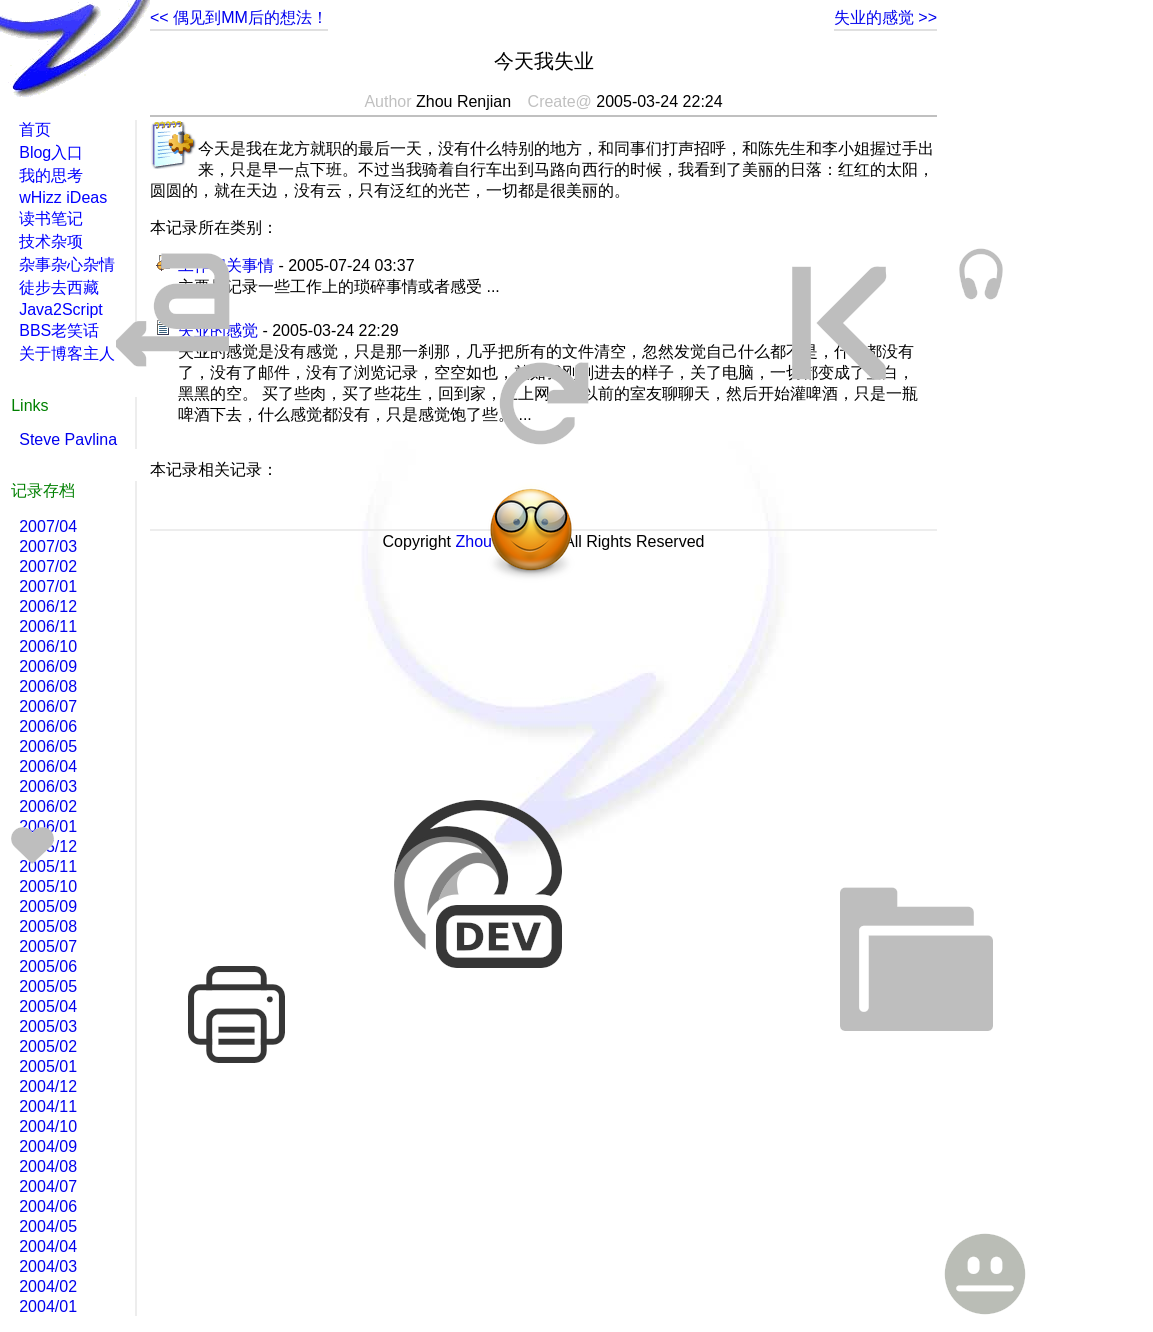  What do you see at coordinates (236, 1014) in the screenshot?
I see `print the current document` at bounding box center [236, 1014].